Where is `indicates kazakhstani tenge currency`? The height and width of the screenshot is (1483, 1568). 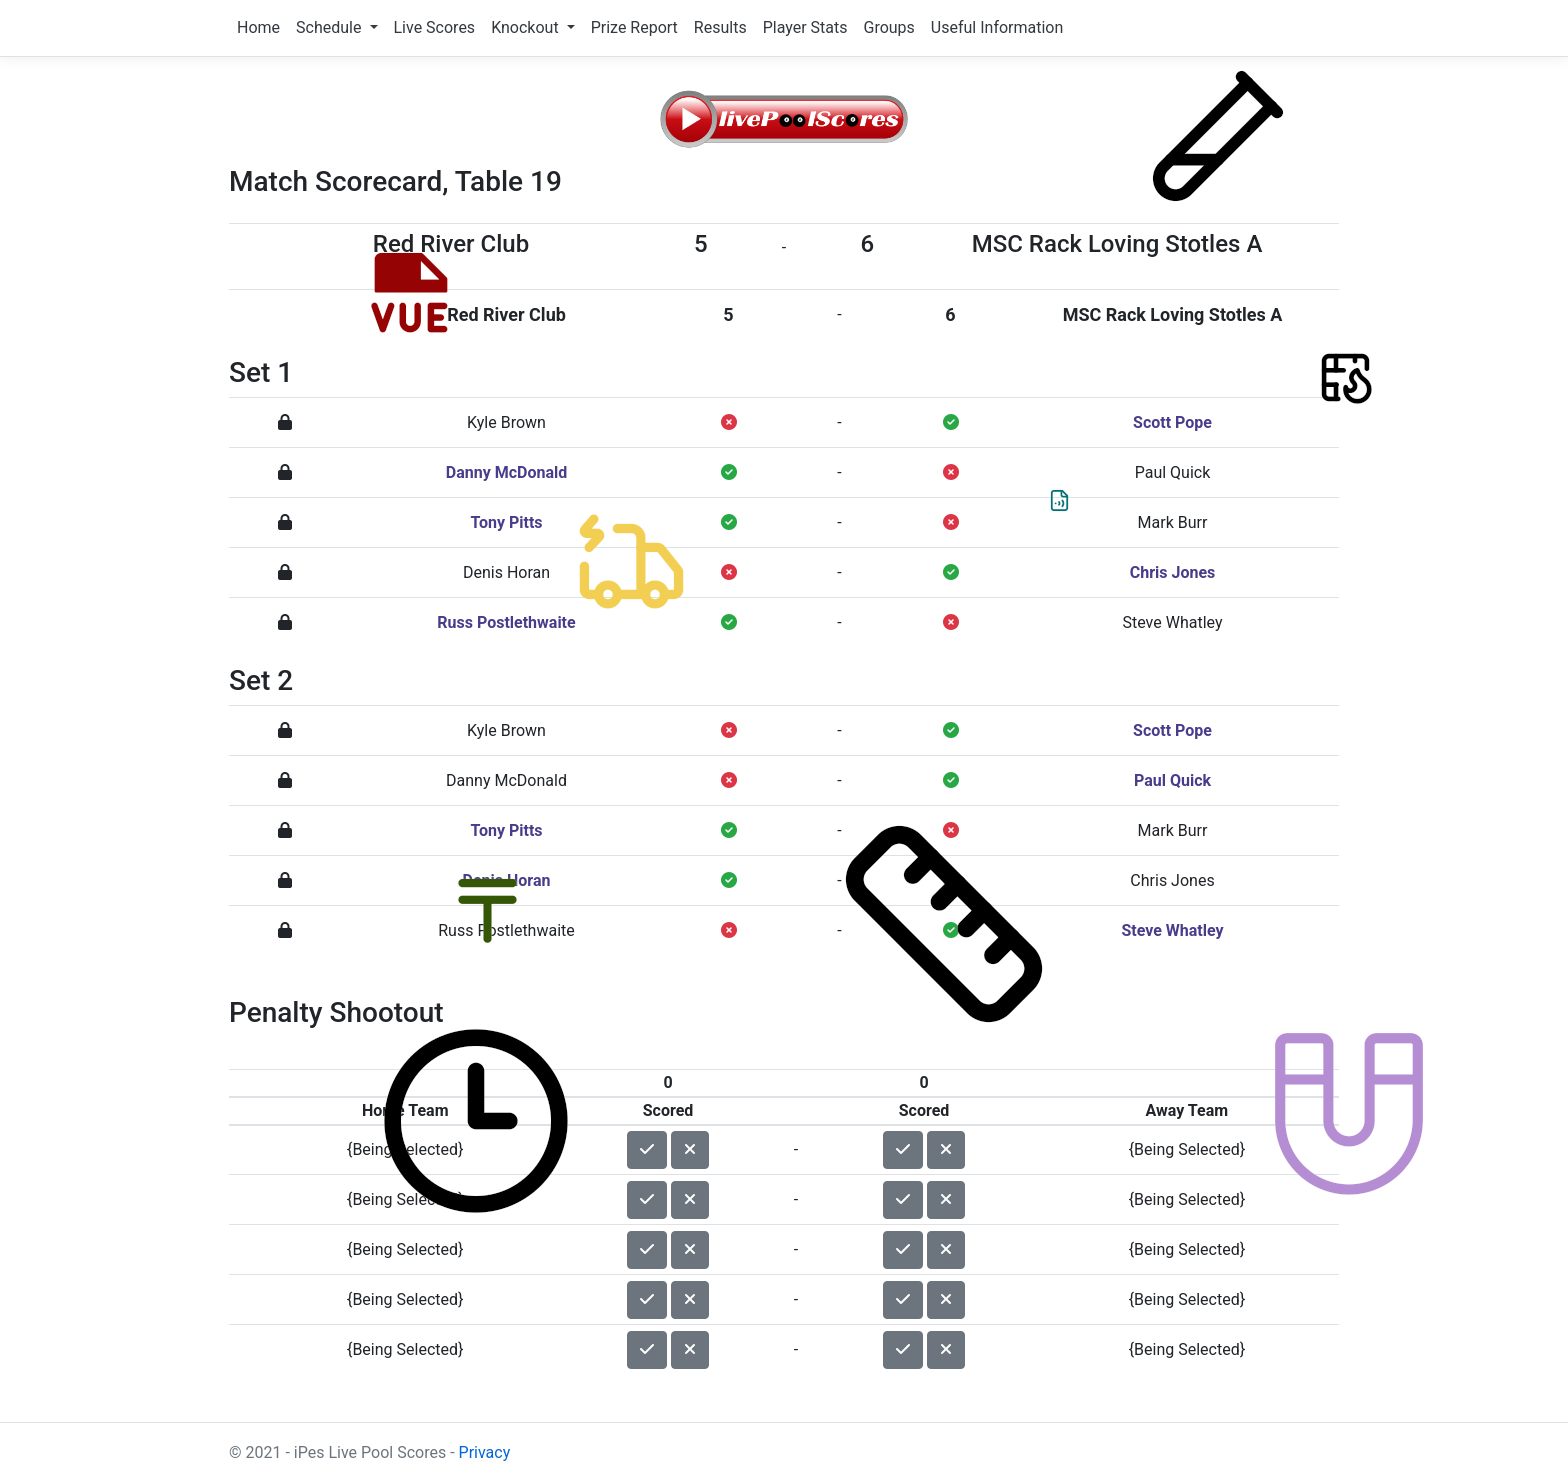
indicates kazakhstani tenge currency is located at coordinates (487, 909).